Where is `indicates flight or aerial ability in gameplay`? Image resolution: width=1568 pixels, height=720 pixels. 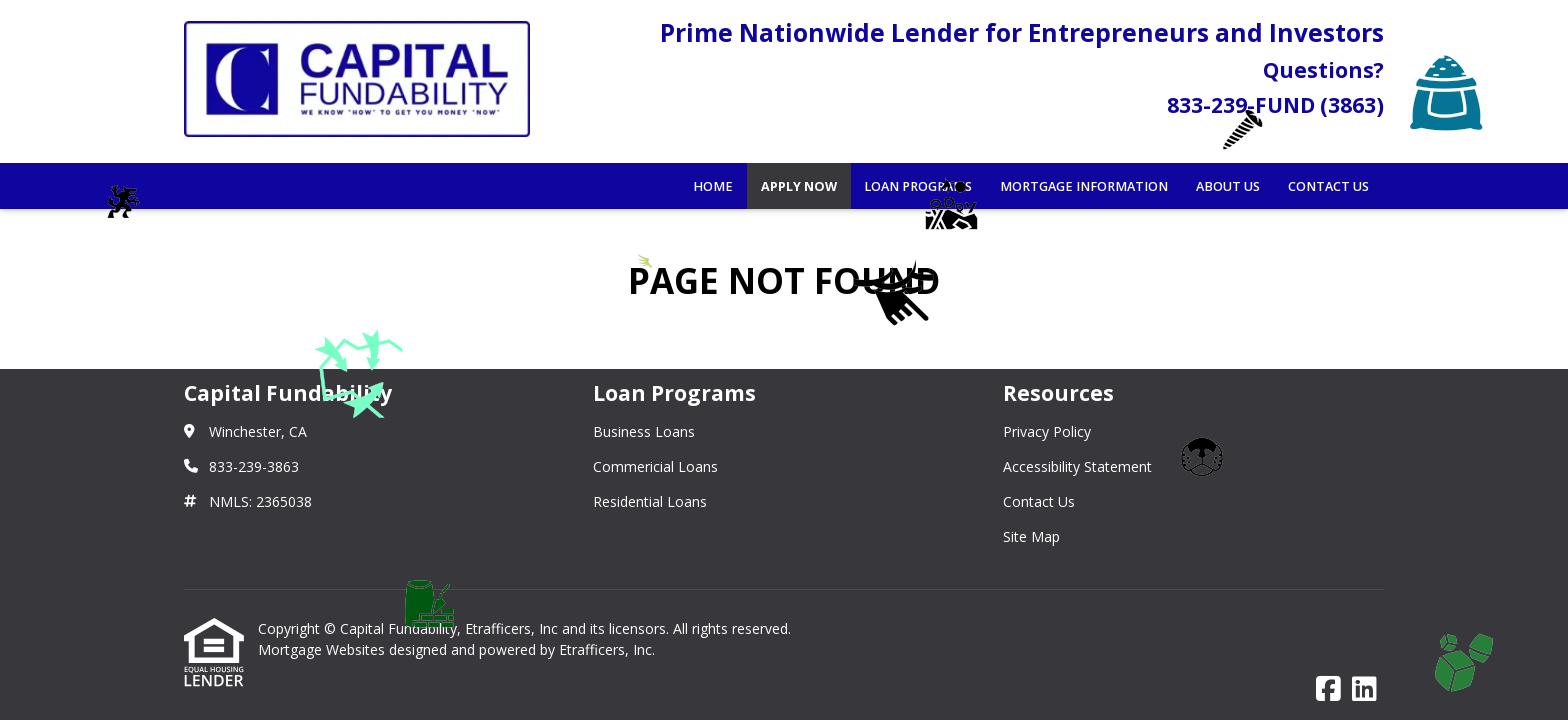 indicates flight or aerial ability in gameplay is located at coordinates (645, 261).